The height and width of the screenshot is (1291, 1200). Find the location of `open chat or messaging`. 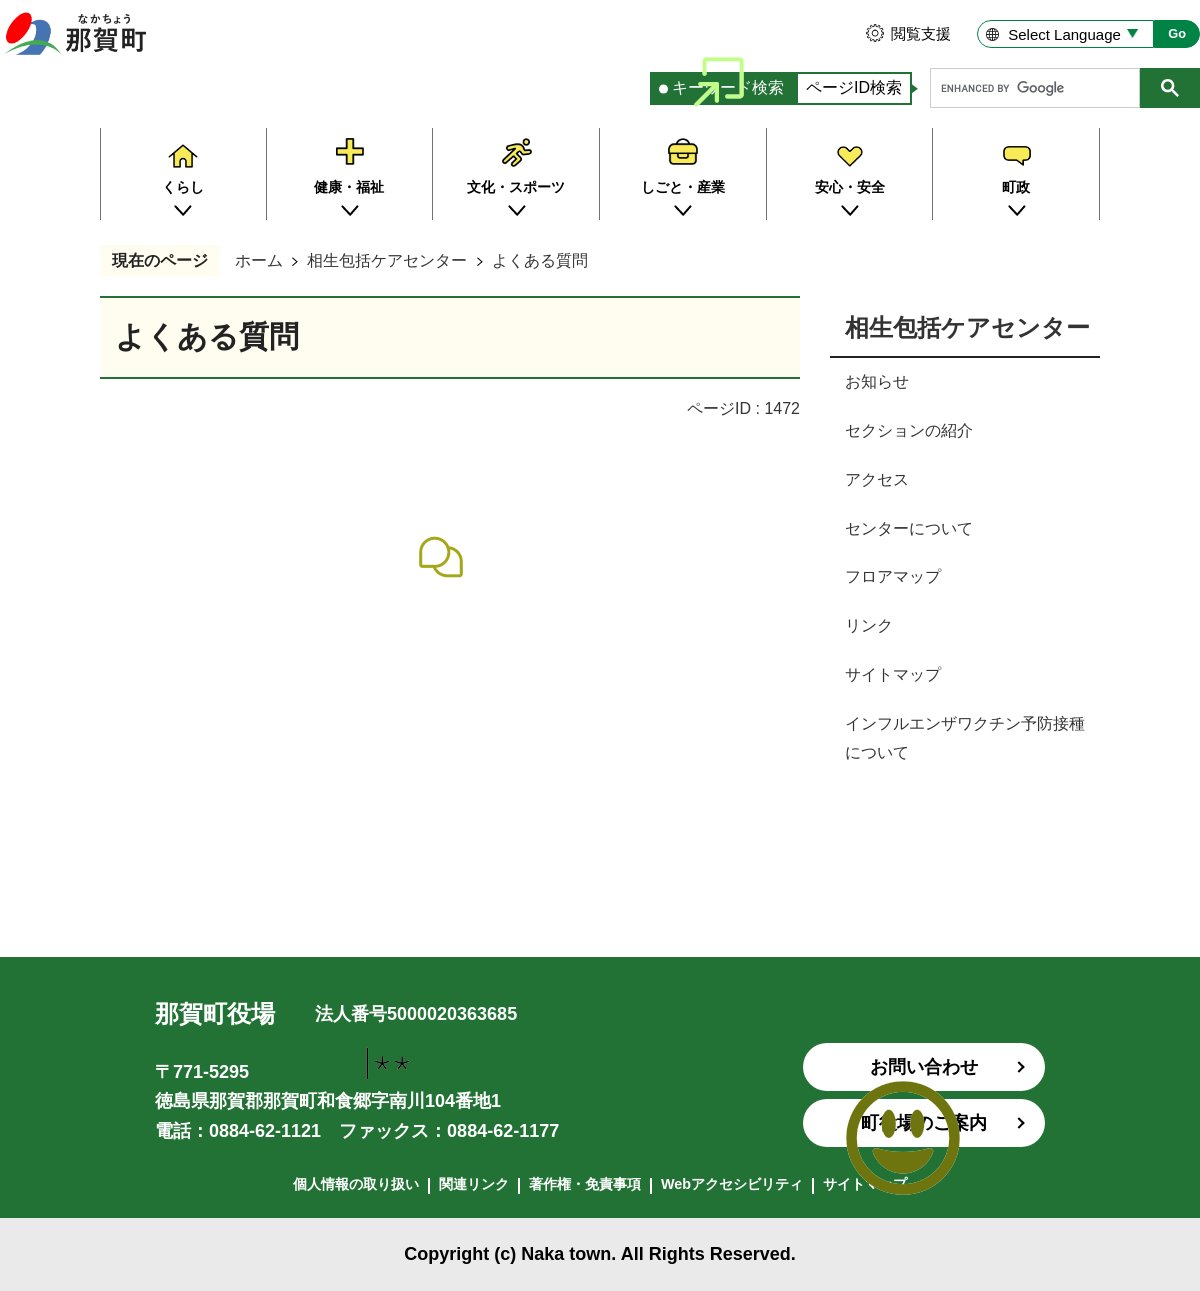

open chat or messaging is located at coordinates (441, 557).